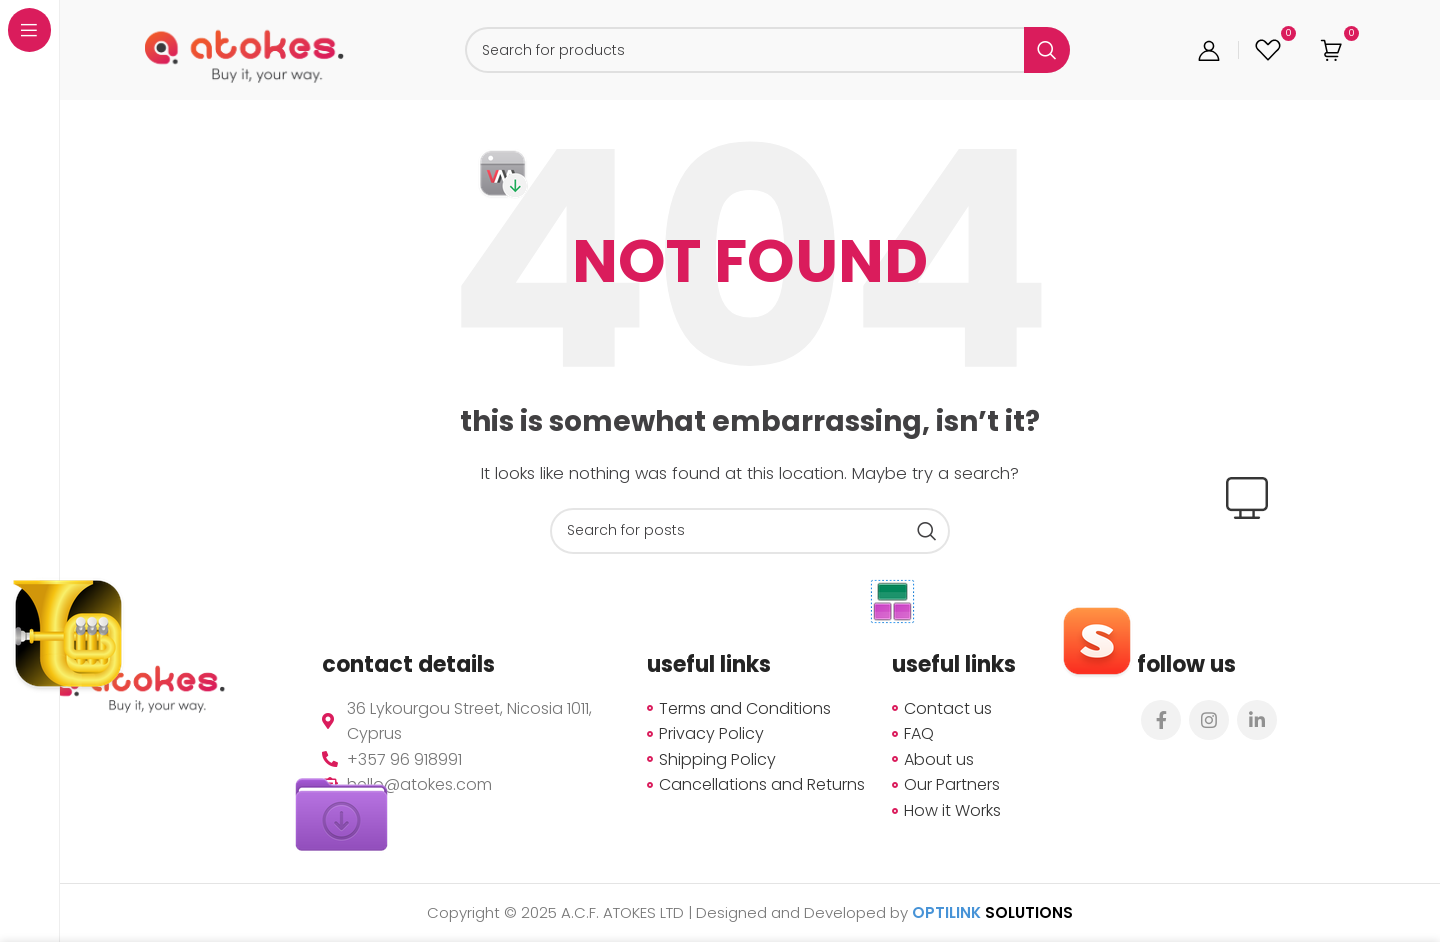  I want to click on display or monitor settings, so click(1247, 498).